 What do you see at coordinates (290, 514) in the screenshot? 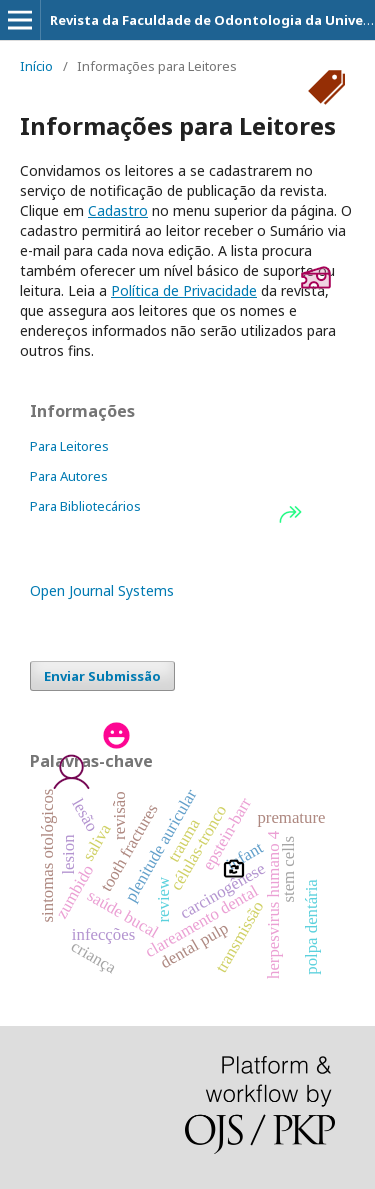
I see `forward message or content to multiple recipients` at bounding box center [290, 514].